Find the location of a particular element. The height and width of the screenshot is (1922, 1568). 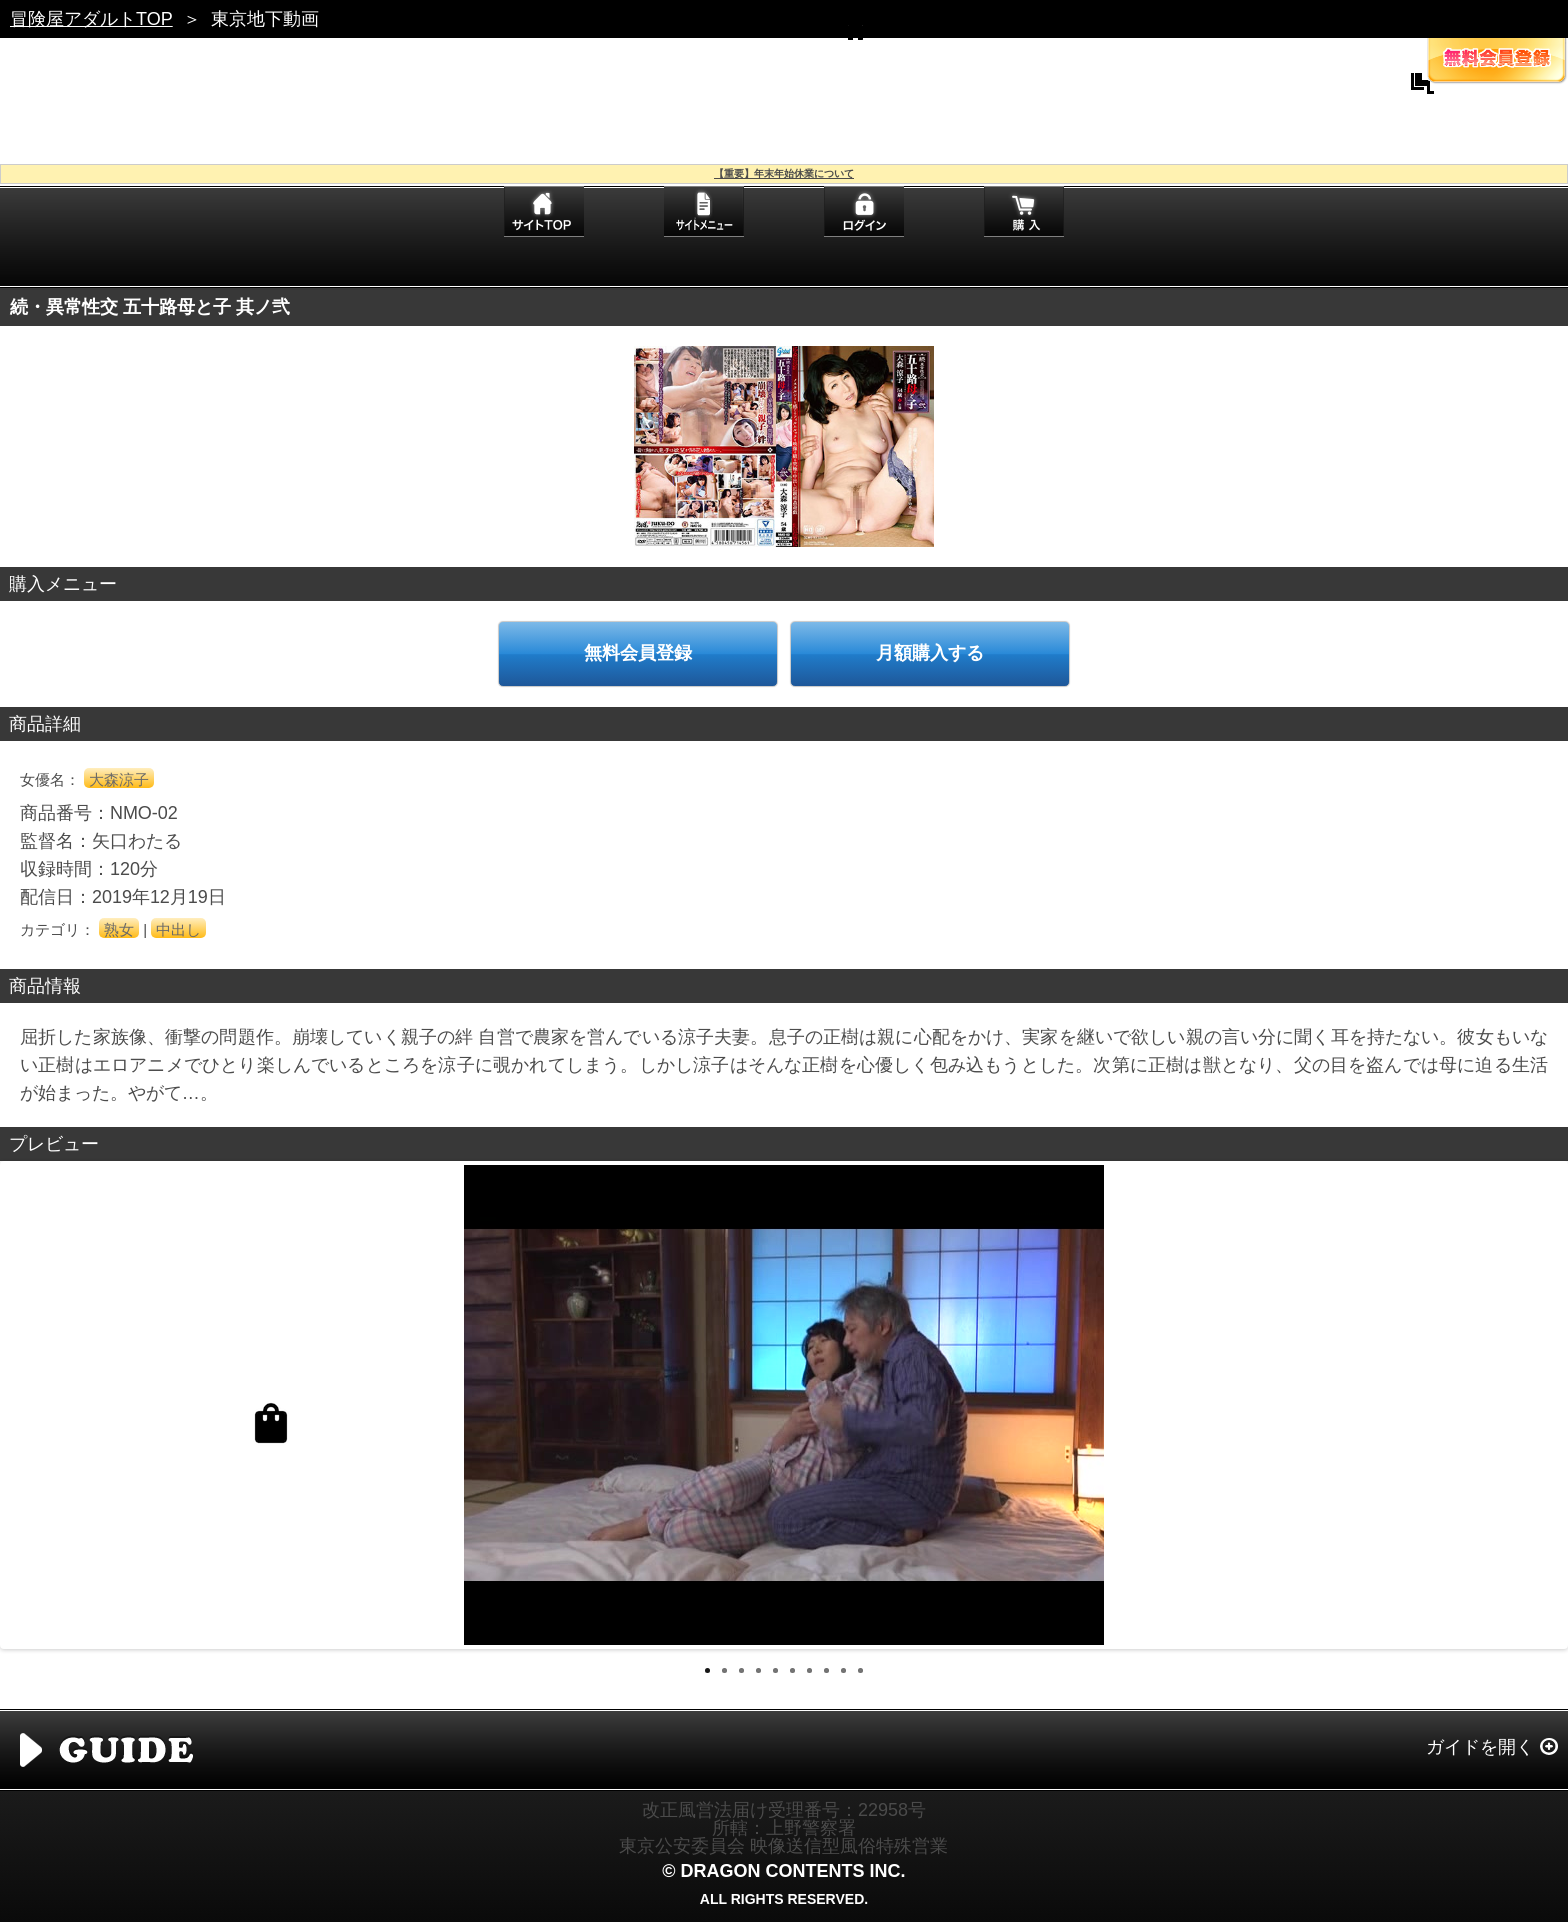

view your shopping bag is located at coordinates (271, 1423).